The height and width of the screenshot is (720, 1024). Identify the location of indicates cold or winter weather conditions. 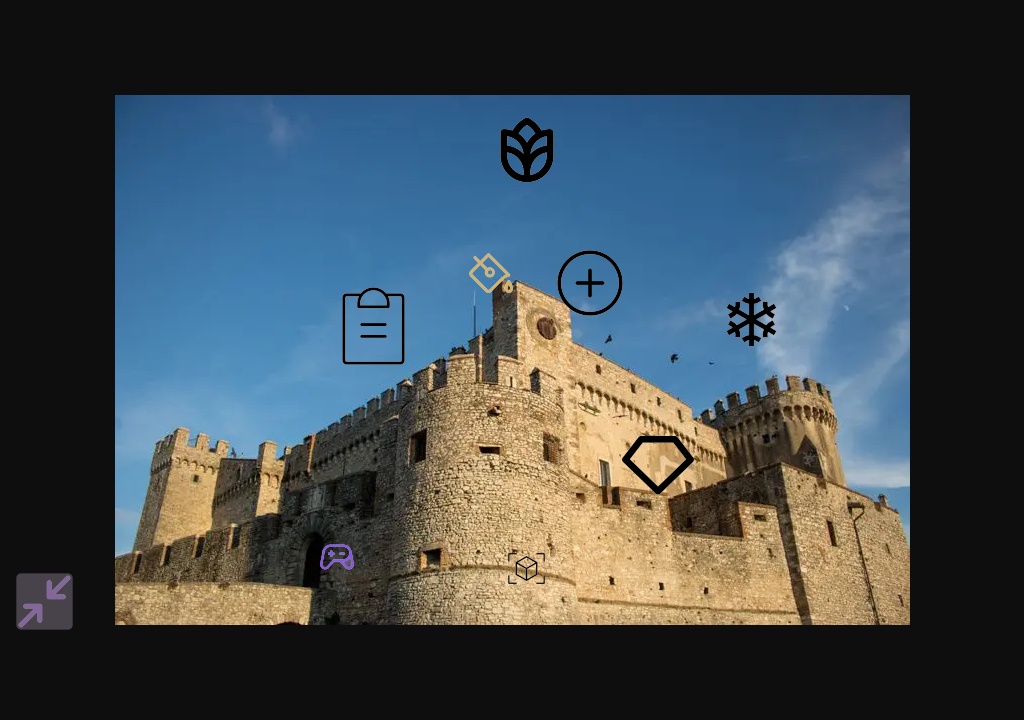
(751, 319).